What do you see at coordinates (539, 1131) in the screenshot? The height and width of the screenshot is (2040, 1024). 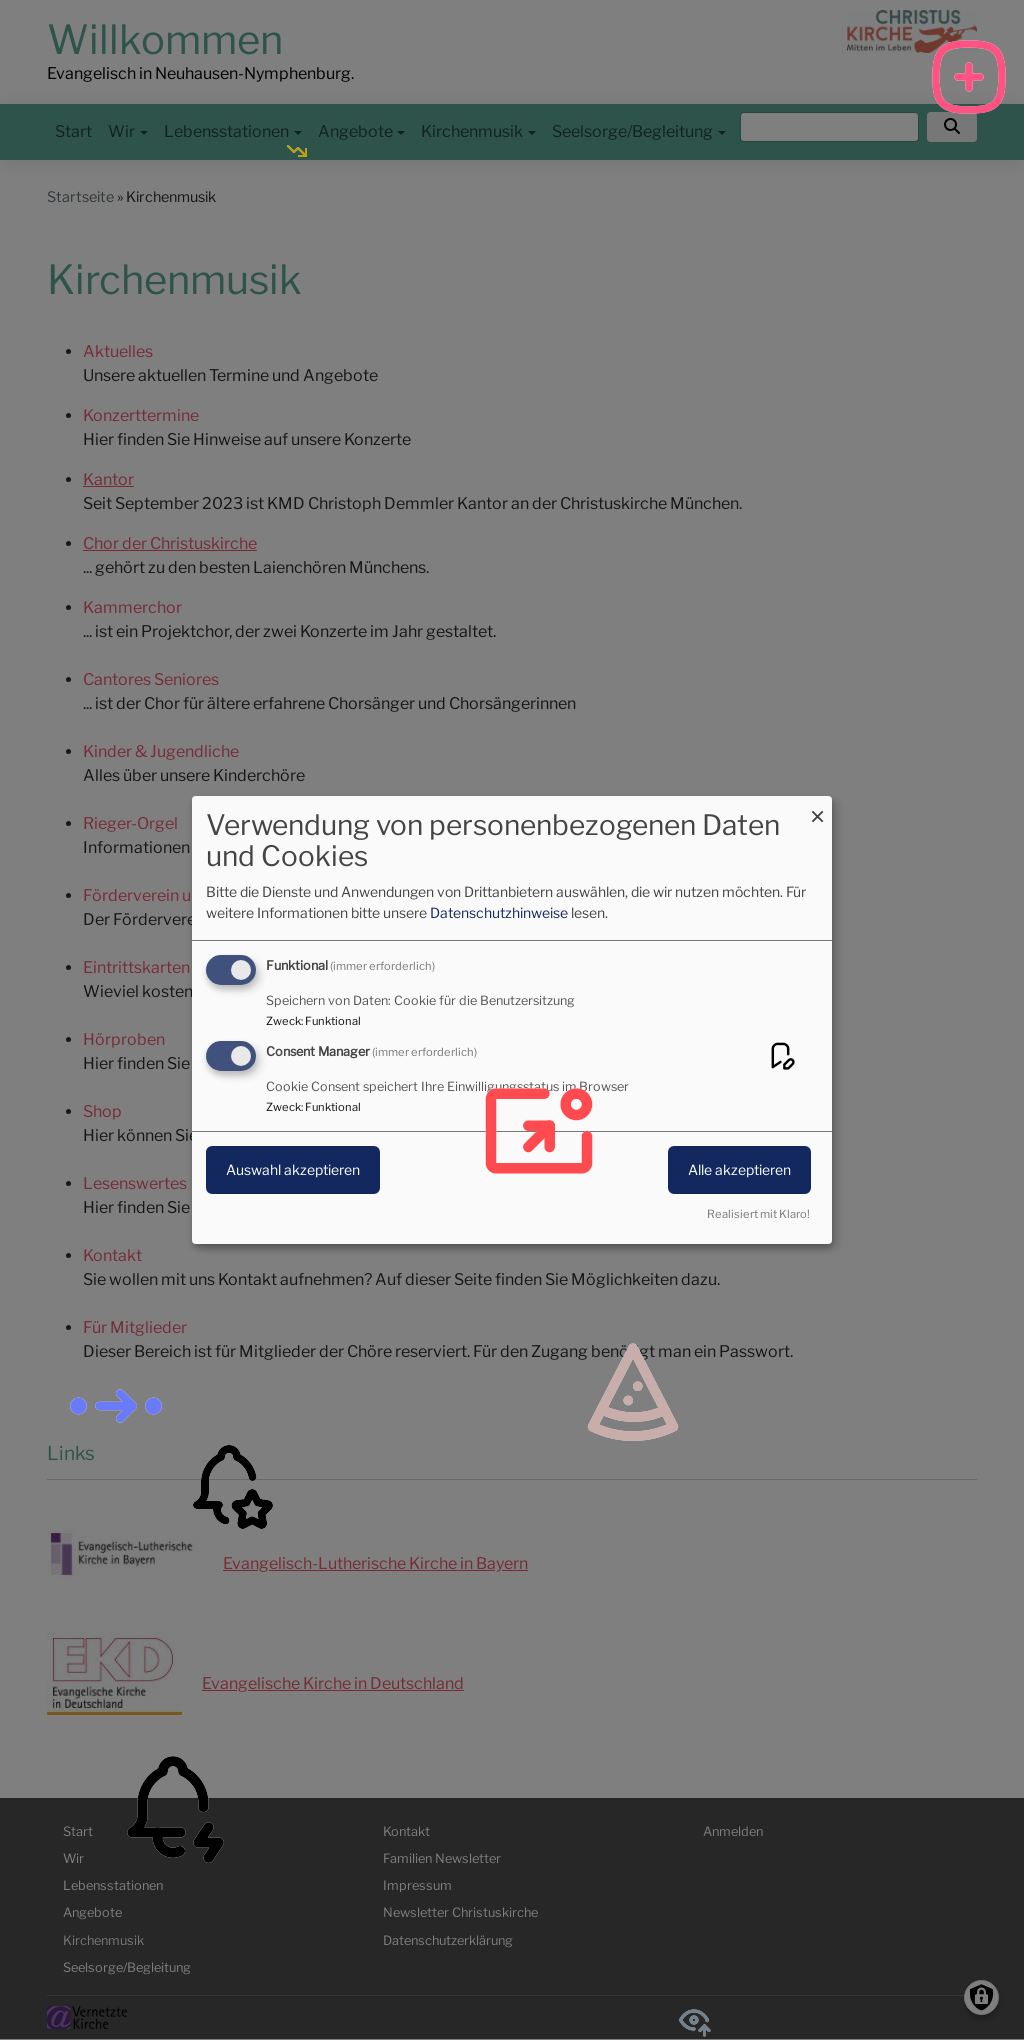 I see `pin this item to quick access` at bounding box center [539, 1131].